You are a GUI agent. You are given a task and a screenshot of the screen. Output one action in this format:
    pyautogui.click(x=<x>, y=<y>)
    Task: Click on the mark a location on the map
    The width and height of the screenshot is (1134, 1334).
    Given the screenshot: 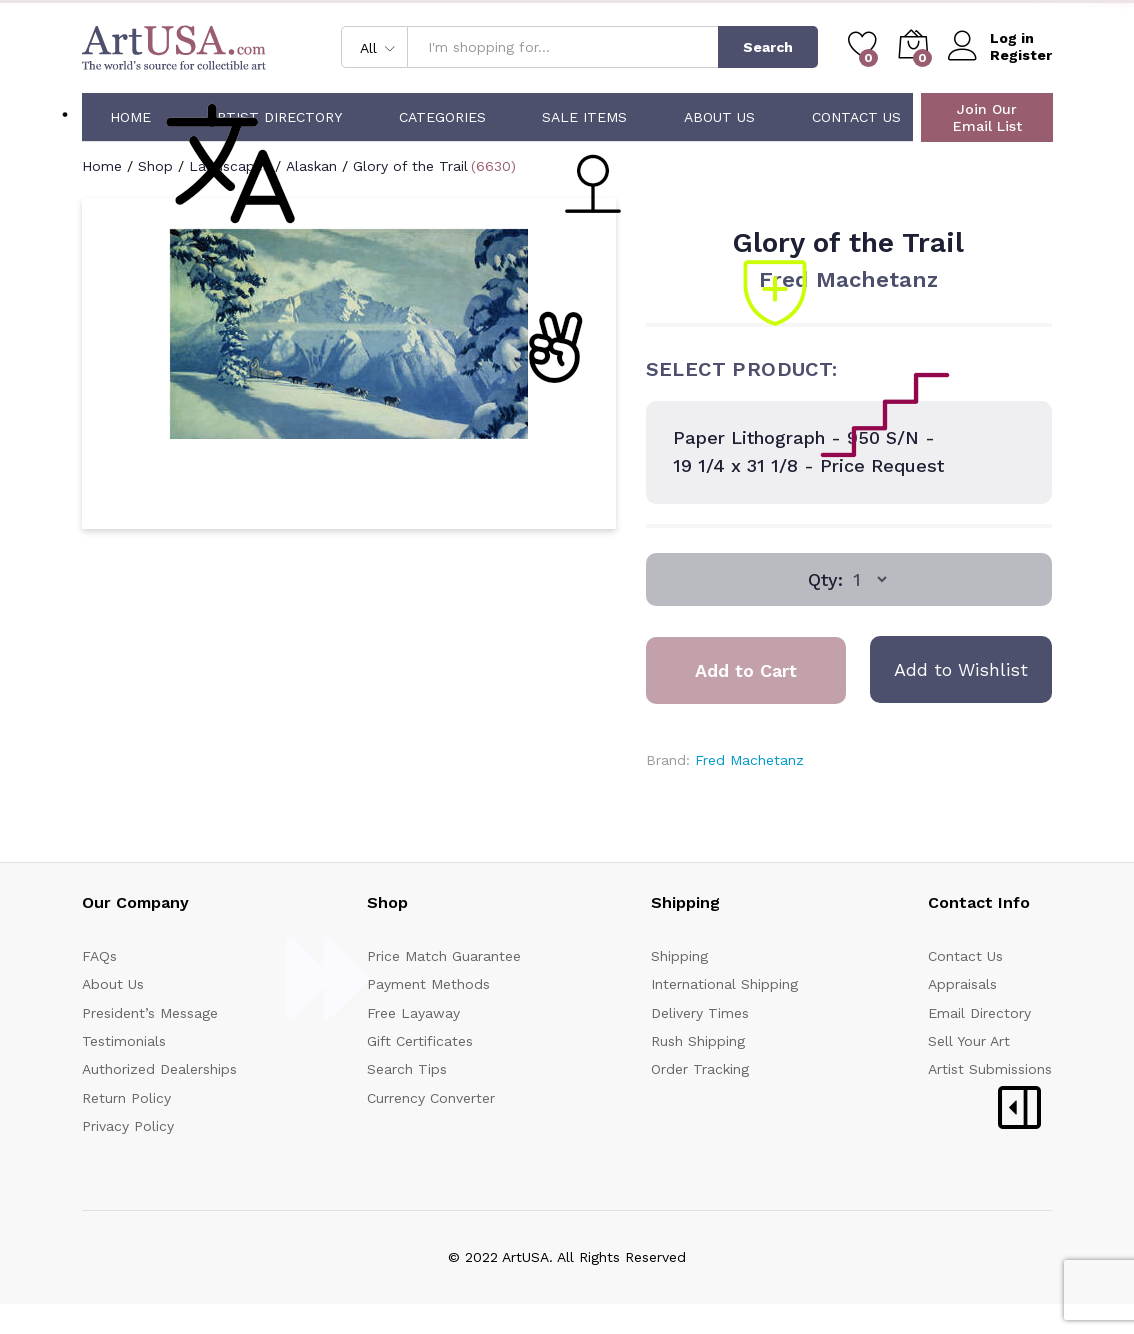 What is the action you would take?
    pyautogui.click(x=593, y=185)
    